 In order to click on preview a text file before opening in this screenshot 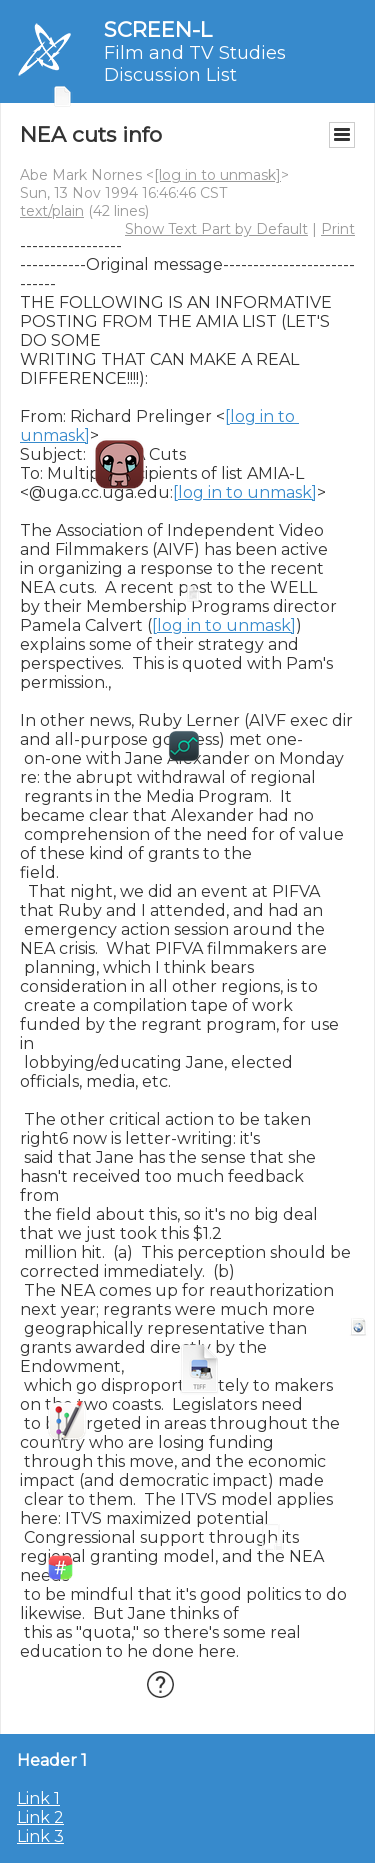, I will do `click(62, 96)`.